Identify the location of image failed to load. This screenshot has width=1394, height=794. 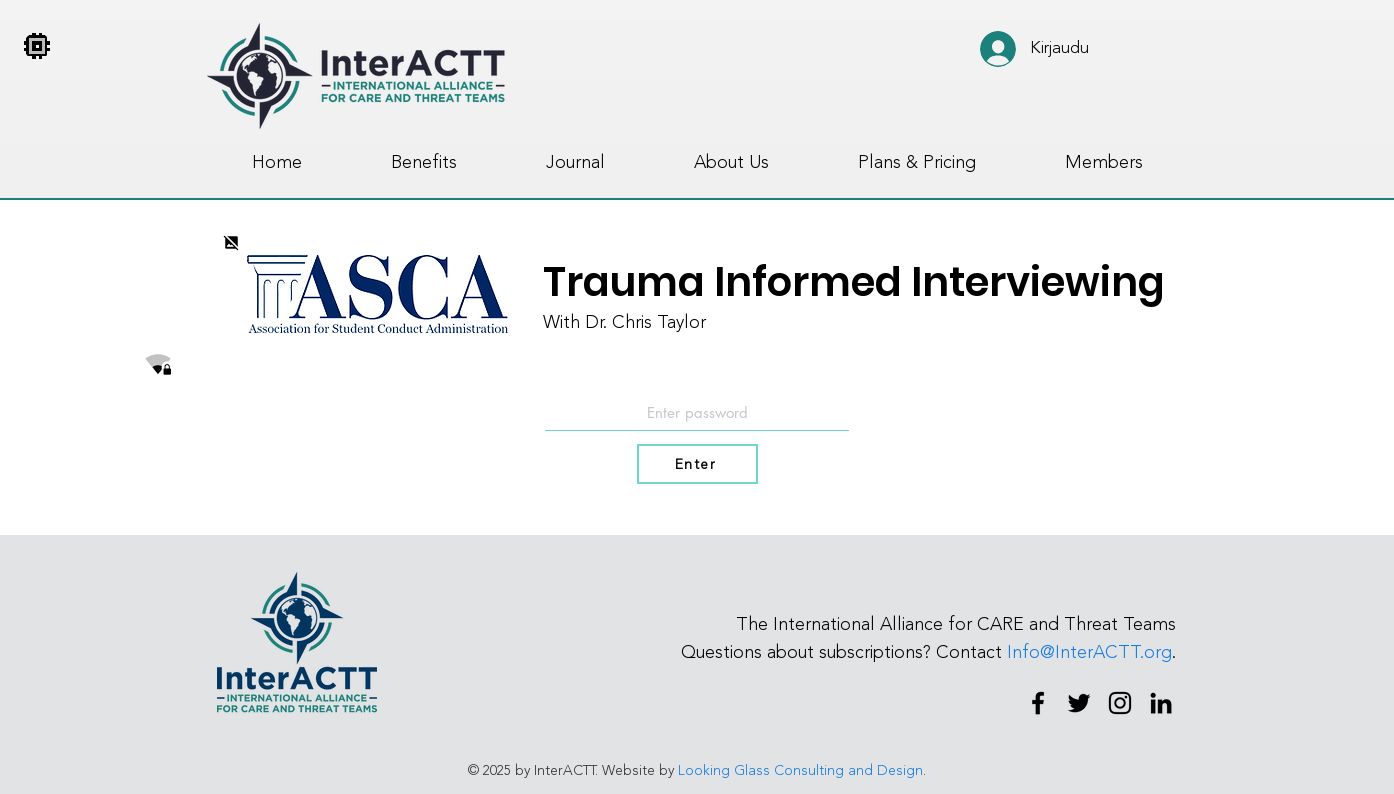
(231, 242).